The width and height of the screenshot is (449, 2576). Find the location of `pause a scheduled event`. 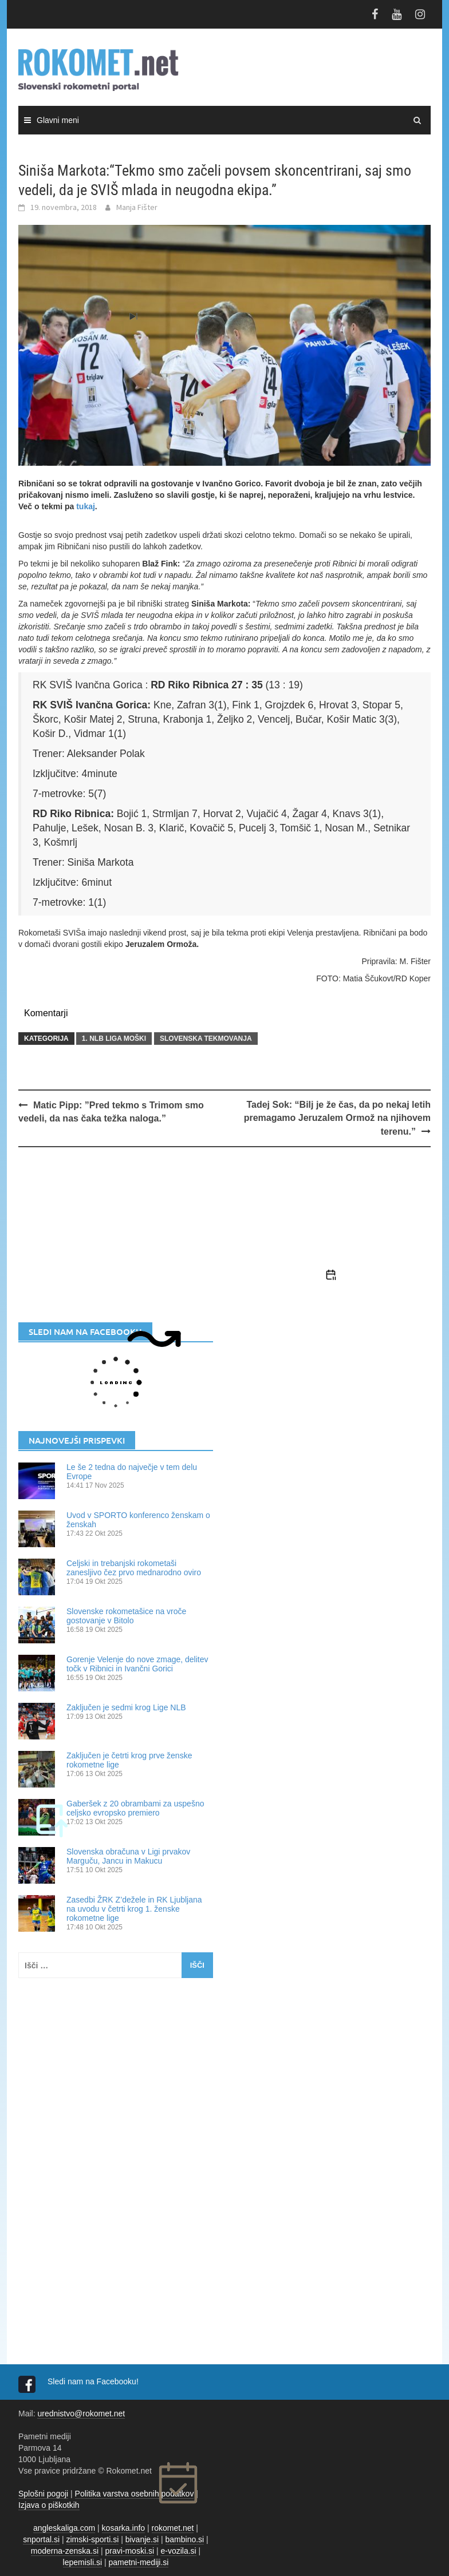

pause a scheduled event is located at coordinates (330, 1274).